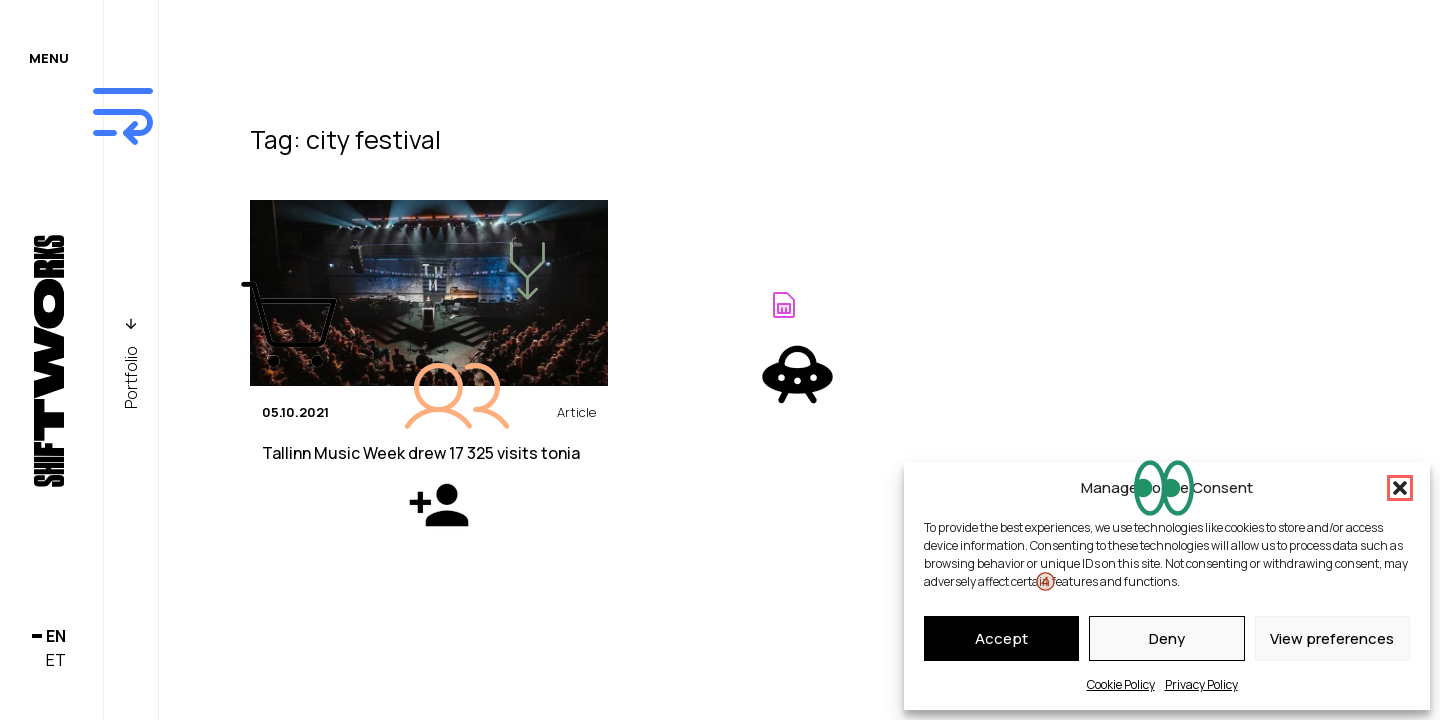 The image size is (1440, 720). Describe the element at coordinates (1045, 581) in the screenshot. I see `indicates step four in a multi-step process` at that location.